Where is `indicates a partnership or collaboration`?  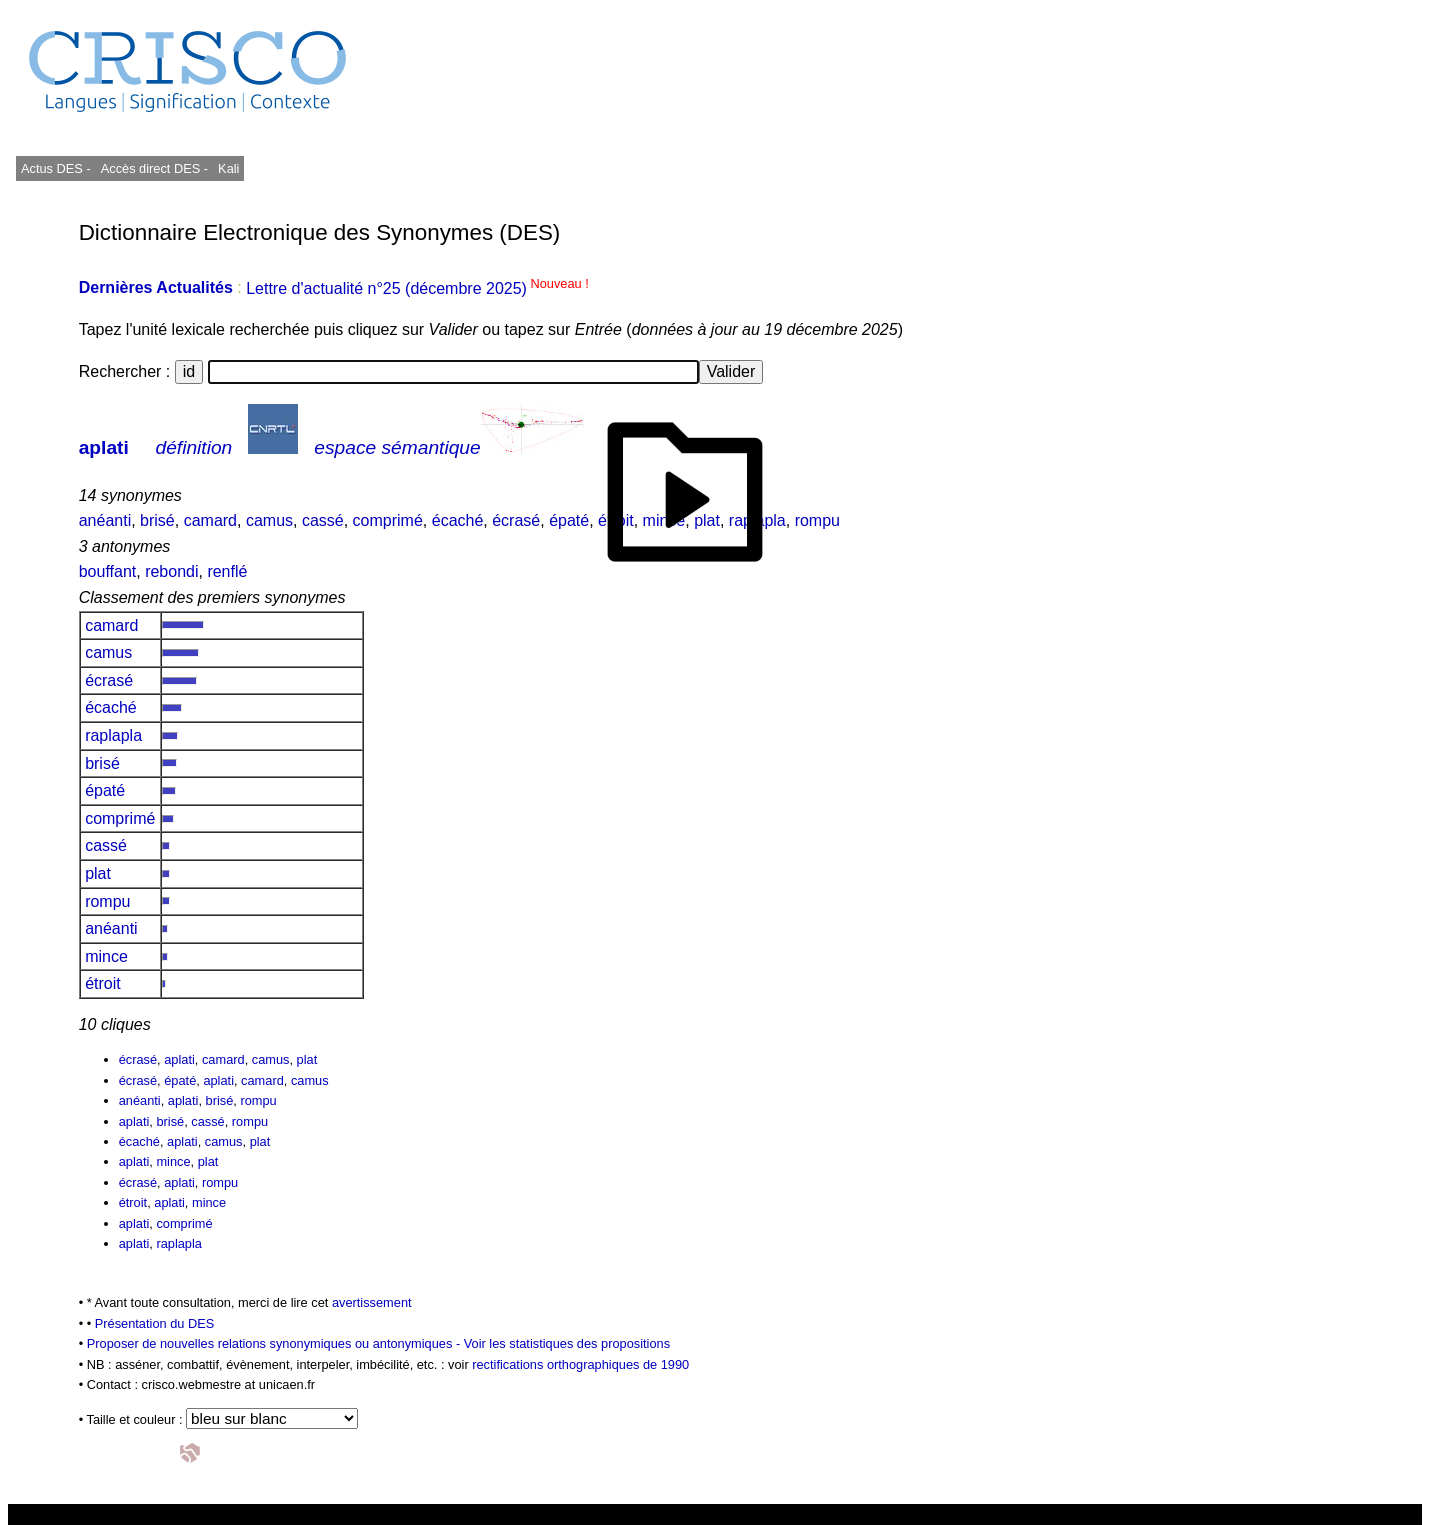 indicates a partnership or collaboration is located at coordinates (190, 1452).